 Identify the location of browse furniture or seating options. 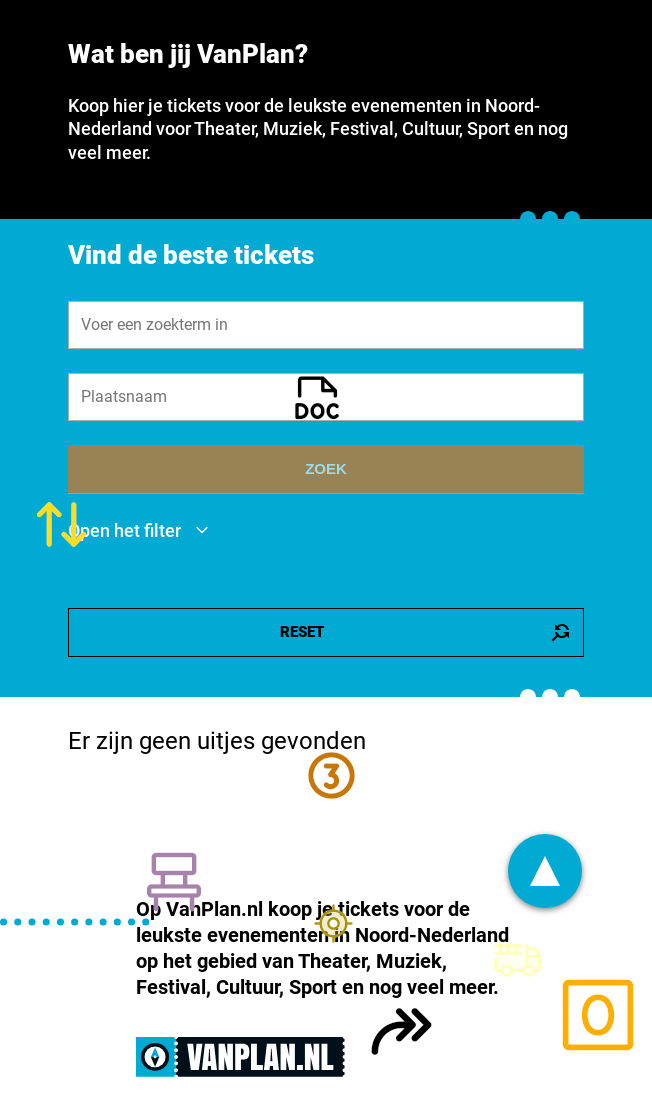
(174, 882).